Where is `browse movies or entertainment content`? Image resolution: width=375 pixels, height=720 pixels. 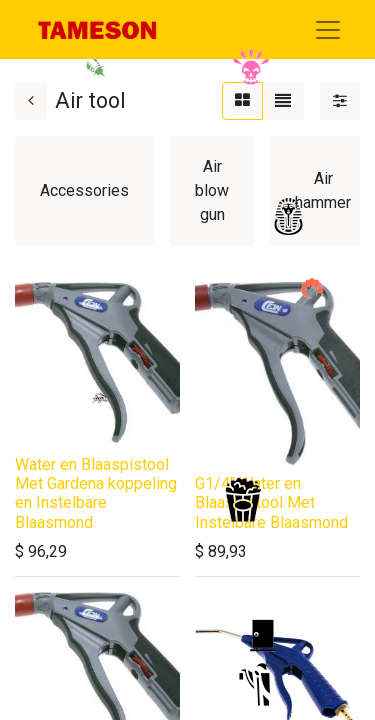 browse movies or entertainment content is located at coordinates (243, 500).